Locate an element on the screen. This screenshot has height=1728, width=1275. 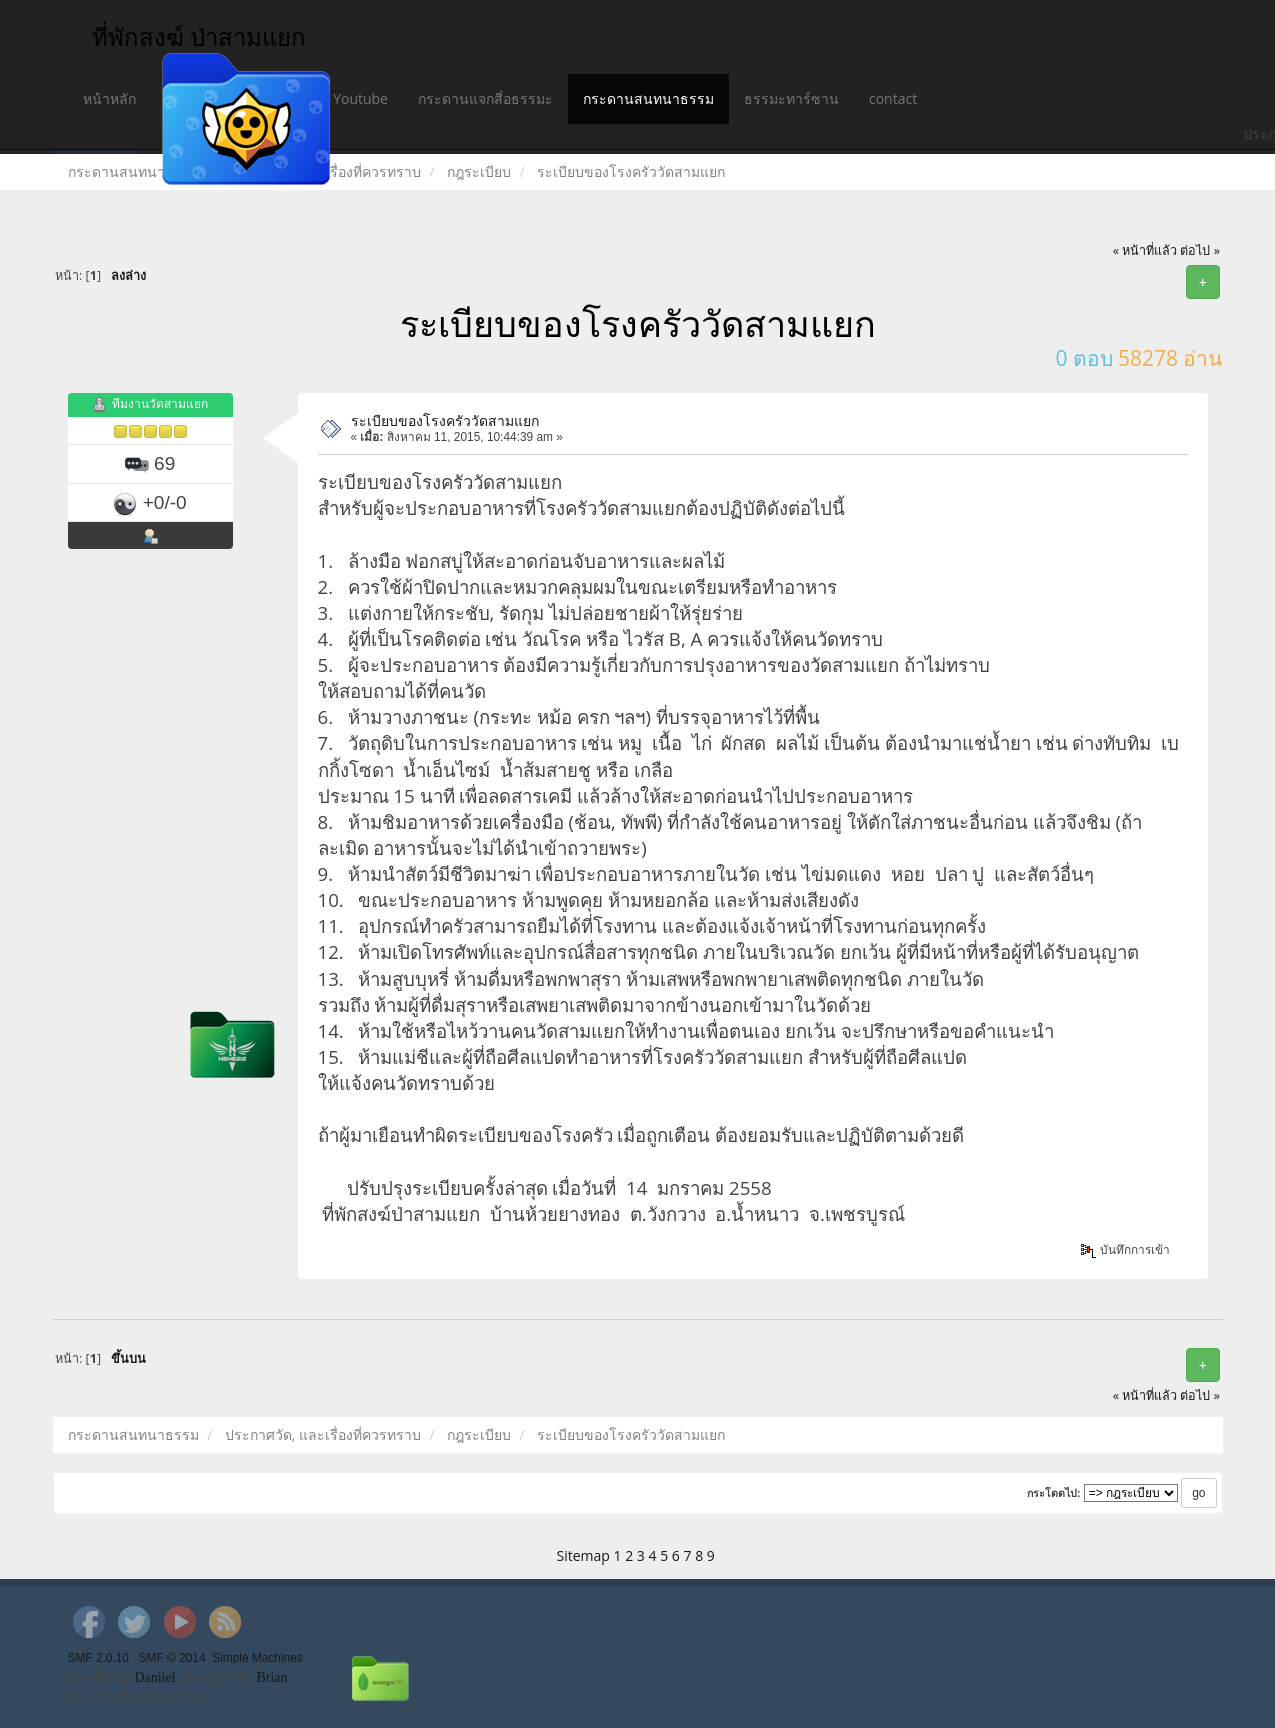
open brawl stars game files folder is located at coordinates (245, 123).